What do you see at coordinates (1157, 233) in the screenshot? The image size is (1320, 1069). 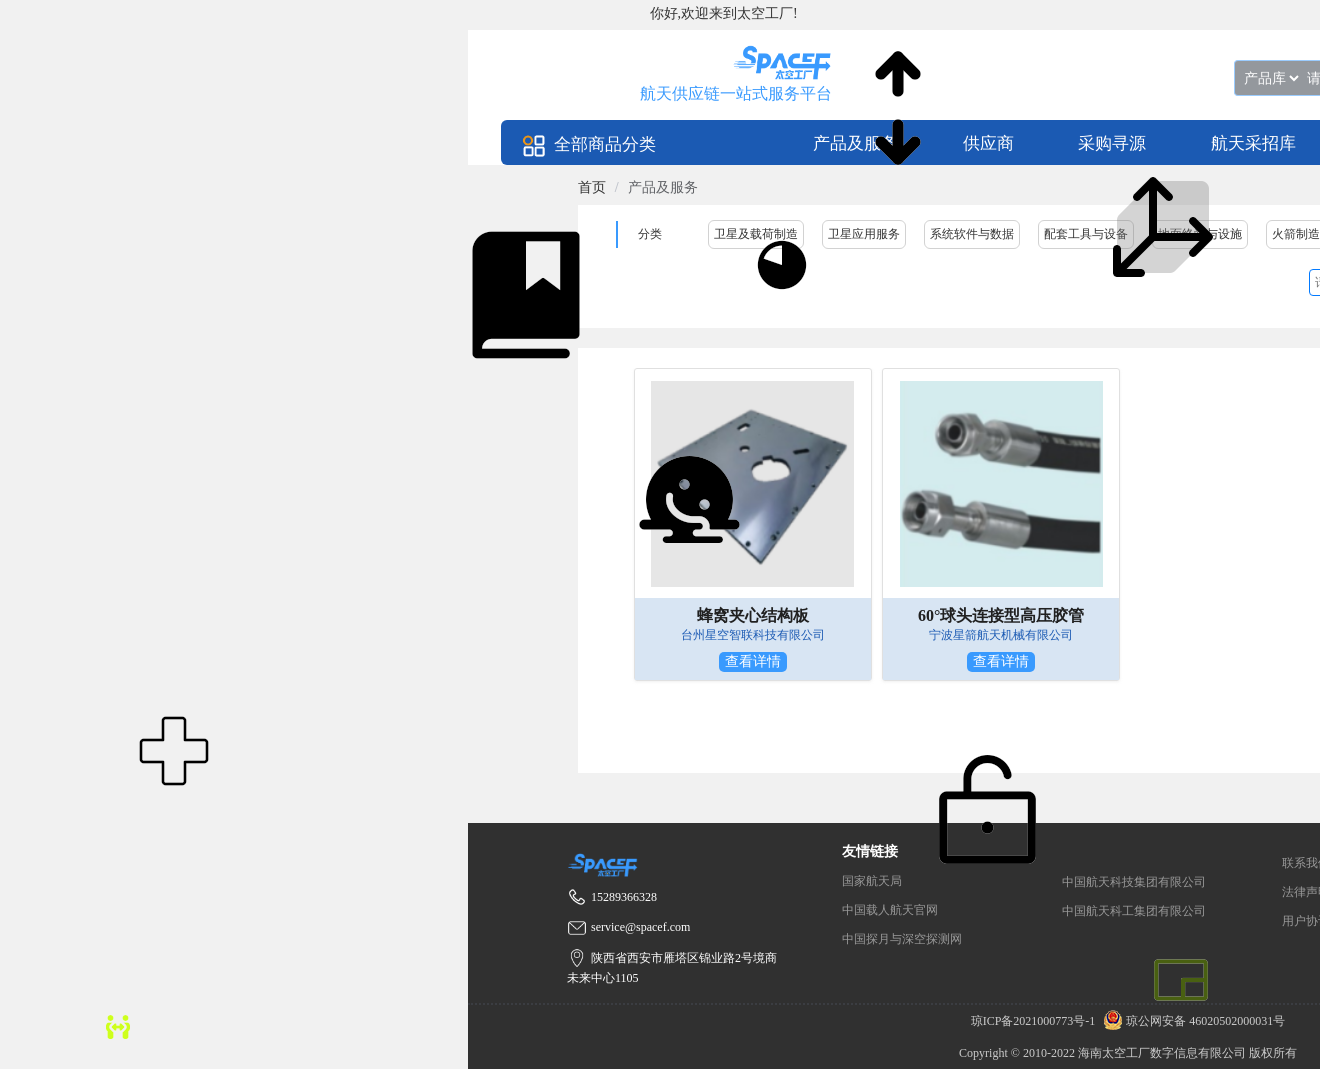 I see `access 3D vector or coordinate tools` at bounding box center [1157, 233].